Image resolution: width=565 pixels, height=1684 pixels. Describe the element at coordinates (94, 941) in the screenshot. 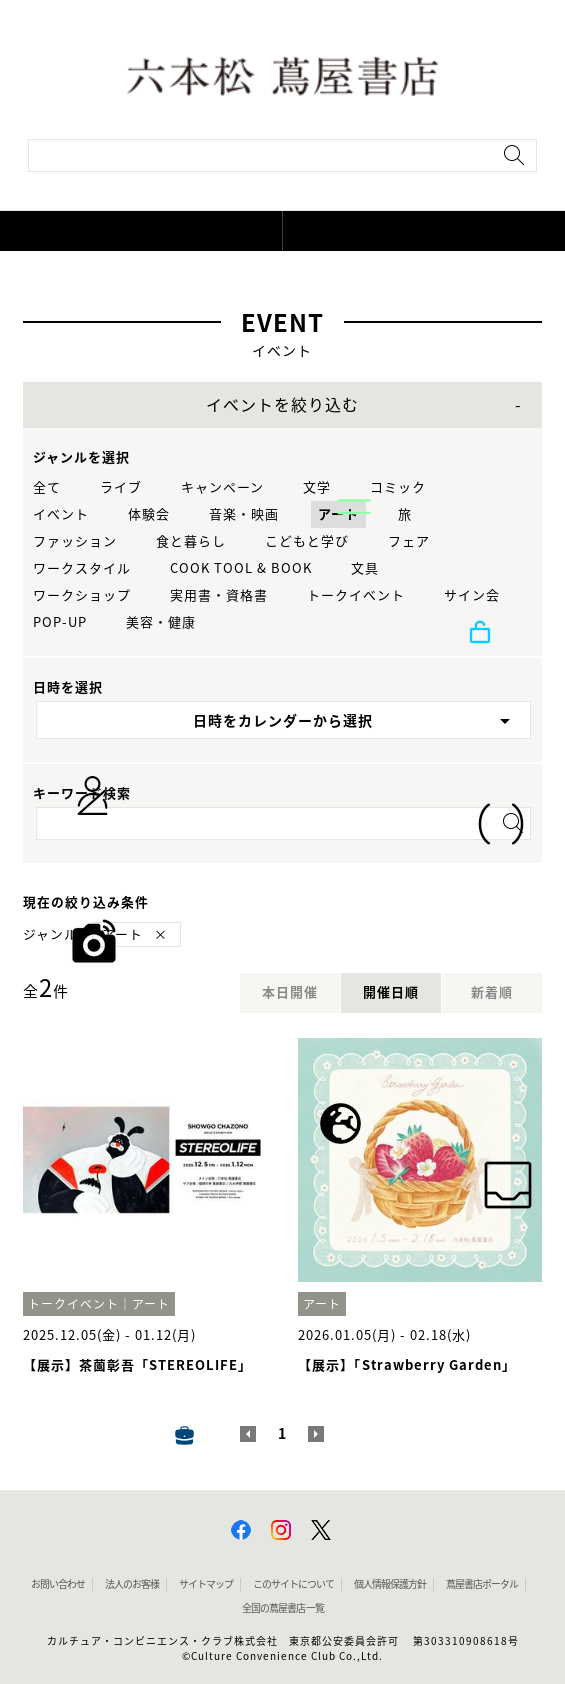

I see `connect to a wireless or remote camera` at that location.